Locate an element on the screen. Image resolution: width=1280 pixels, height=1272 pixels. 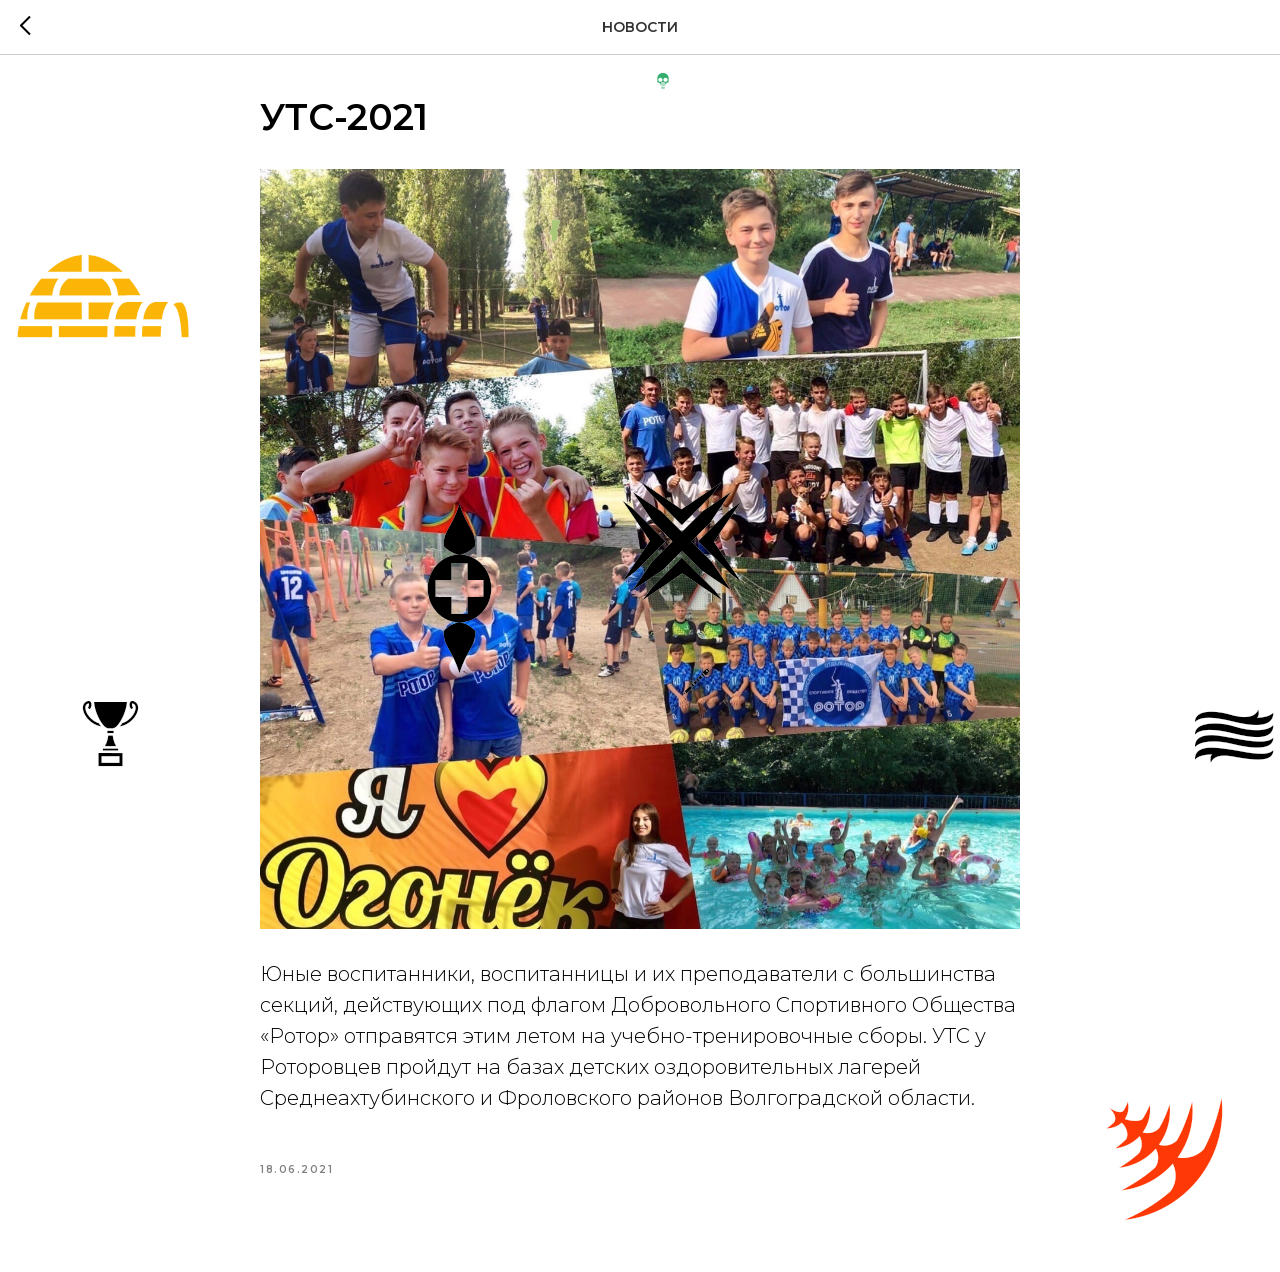
a decorative cross or star emblem for game UI is located at coordinates (681, 541).